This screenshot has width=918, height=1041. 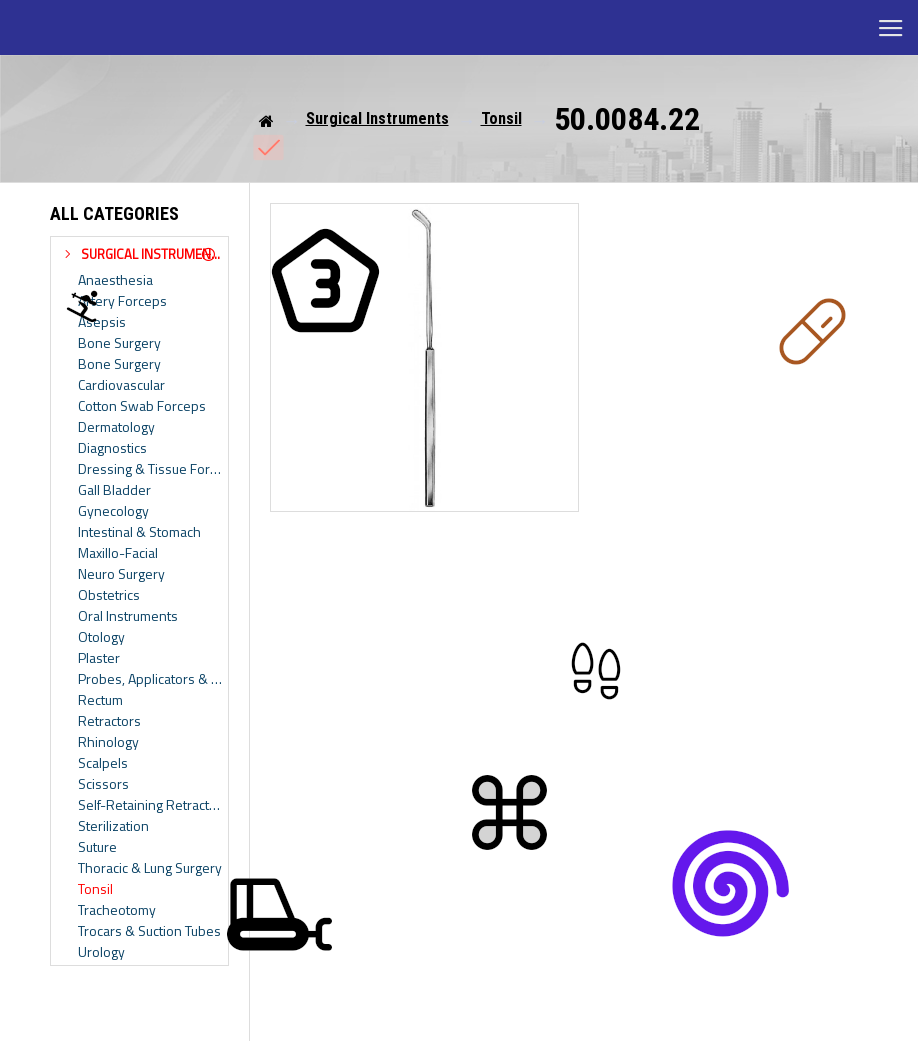 What do you see at coordinates (596, 671) in the screenshot?
I see `view step count or walking activity` at bounding box center [596, 671].